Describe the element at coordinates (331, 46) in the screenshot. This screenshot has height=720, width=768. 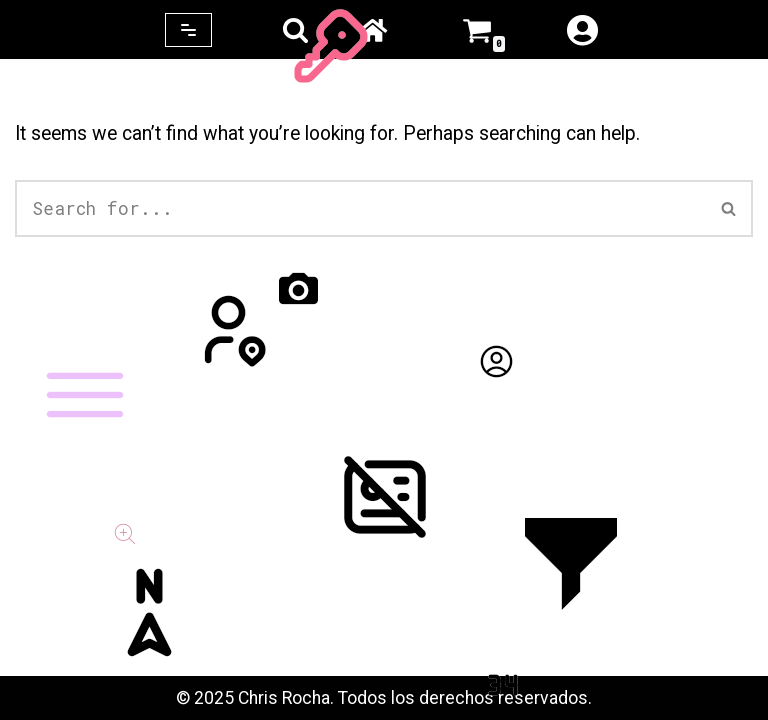
I see `access security or authentication settings` at that location.